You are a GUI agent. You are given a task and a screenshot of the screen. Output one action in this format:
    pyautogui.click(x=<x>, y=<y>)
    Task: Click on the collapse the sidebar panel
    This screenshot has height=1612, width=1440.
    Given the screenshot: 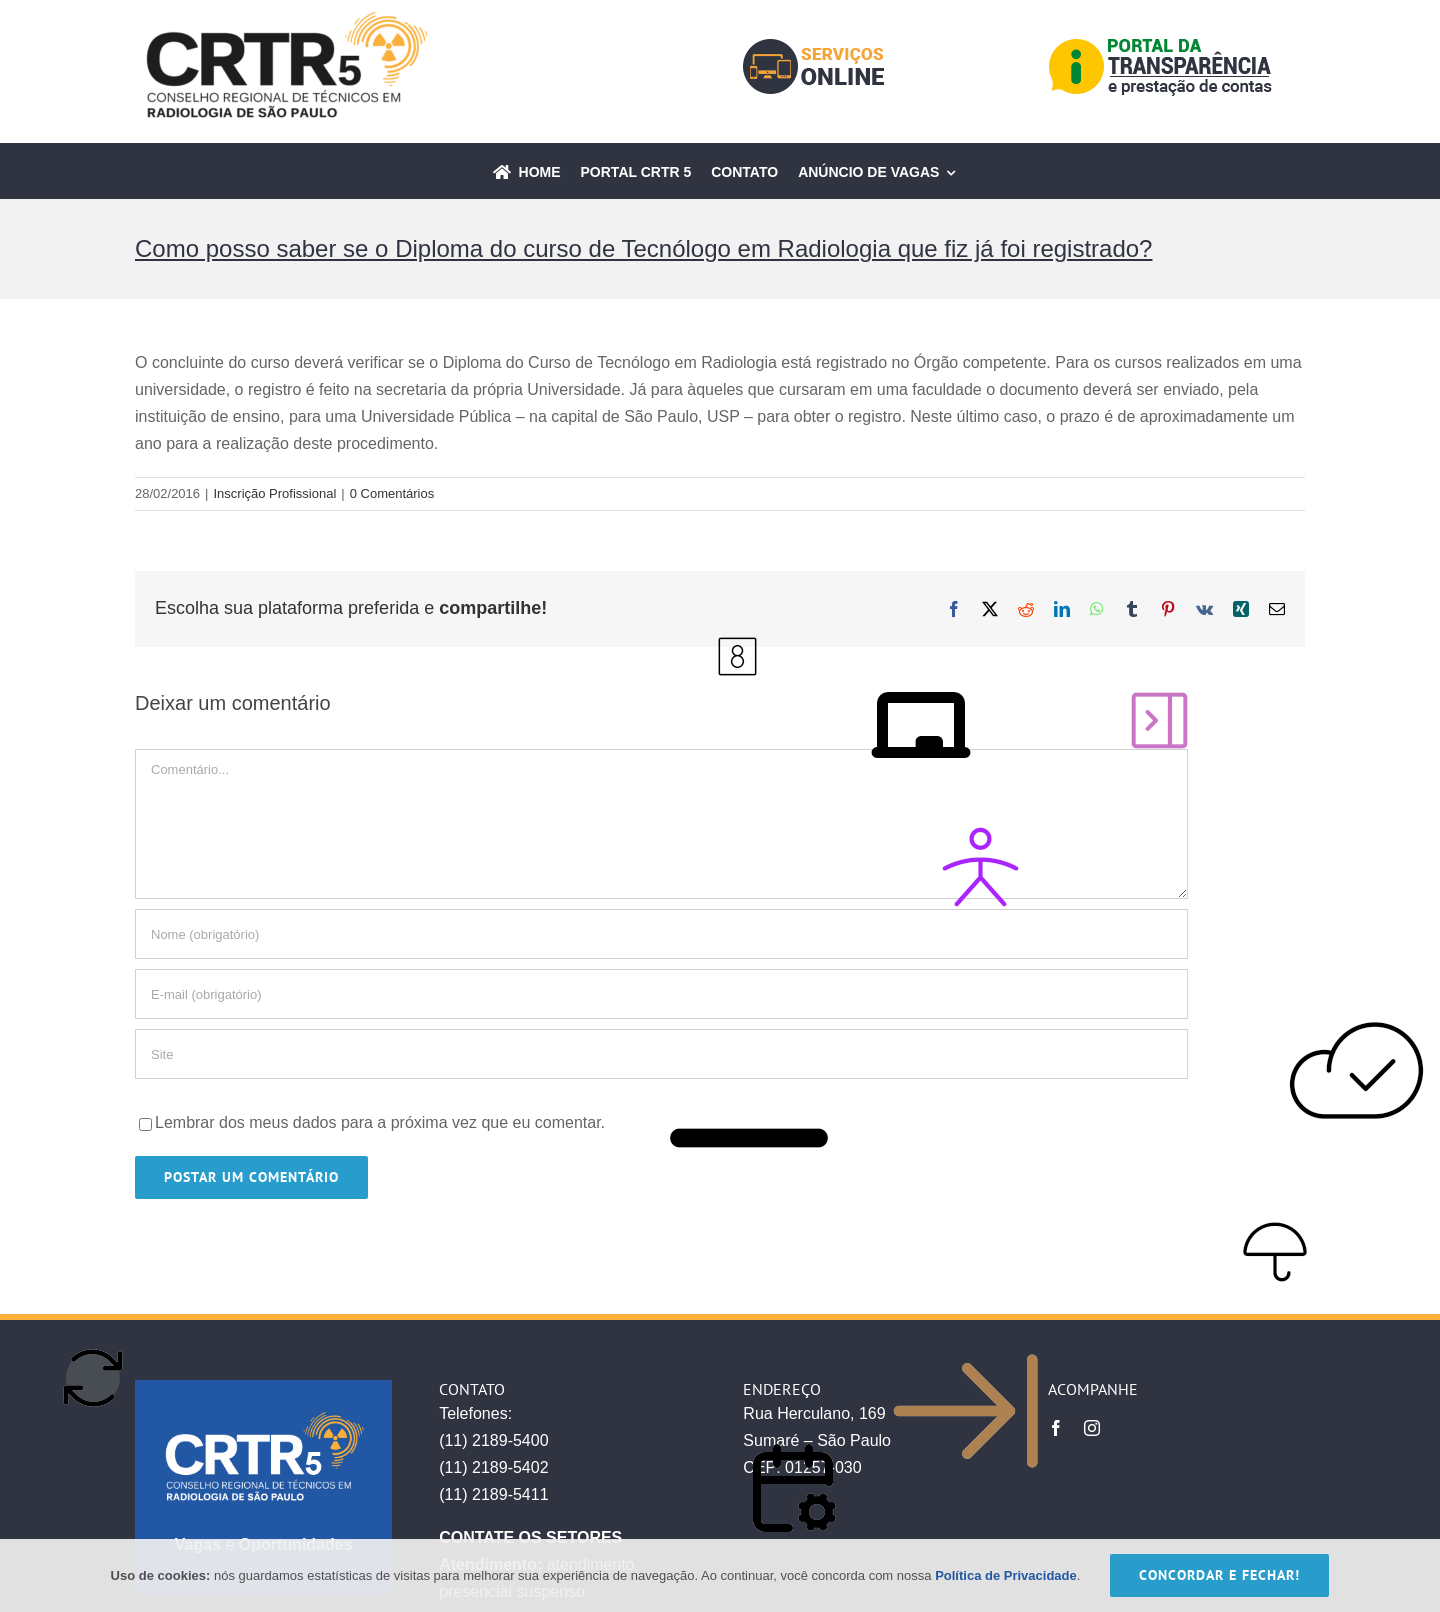 What is the action you would take?
    pyautogui.click(x=1159, y=720)
    